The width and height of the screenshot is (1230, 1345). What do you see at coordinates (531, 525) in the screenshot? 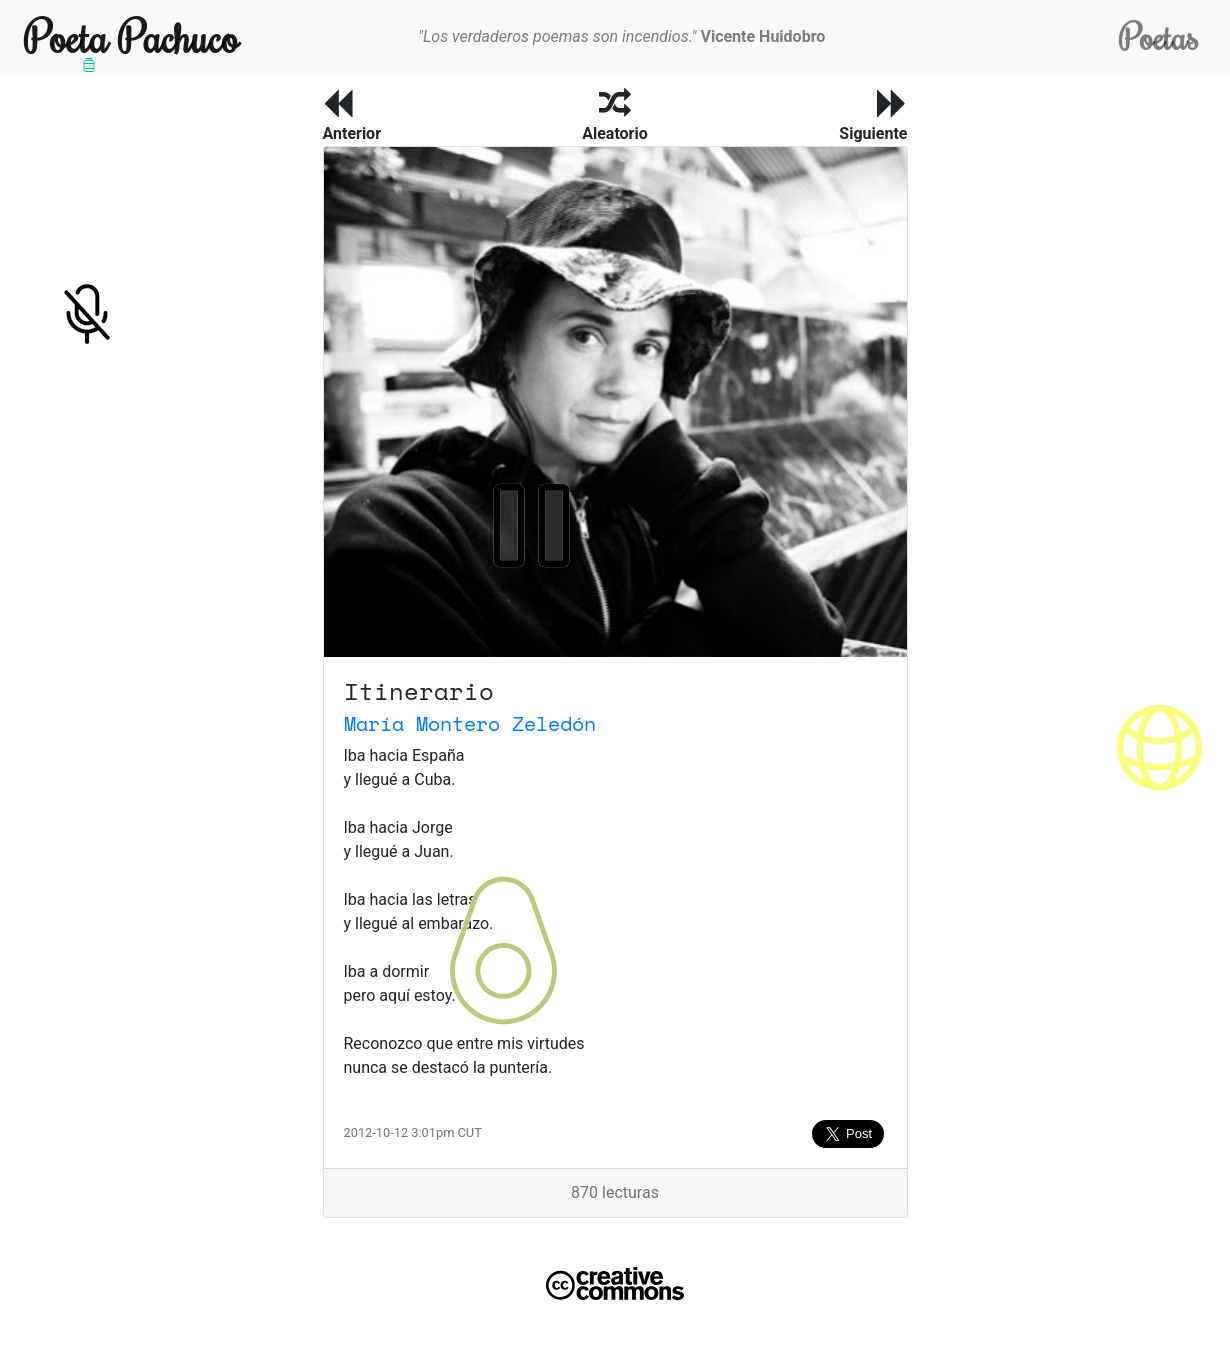
I see `pause media playback` at bounding box center [531, 525].